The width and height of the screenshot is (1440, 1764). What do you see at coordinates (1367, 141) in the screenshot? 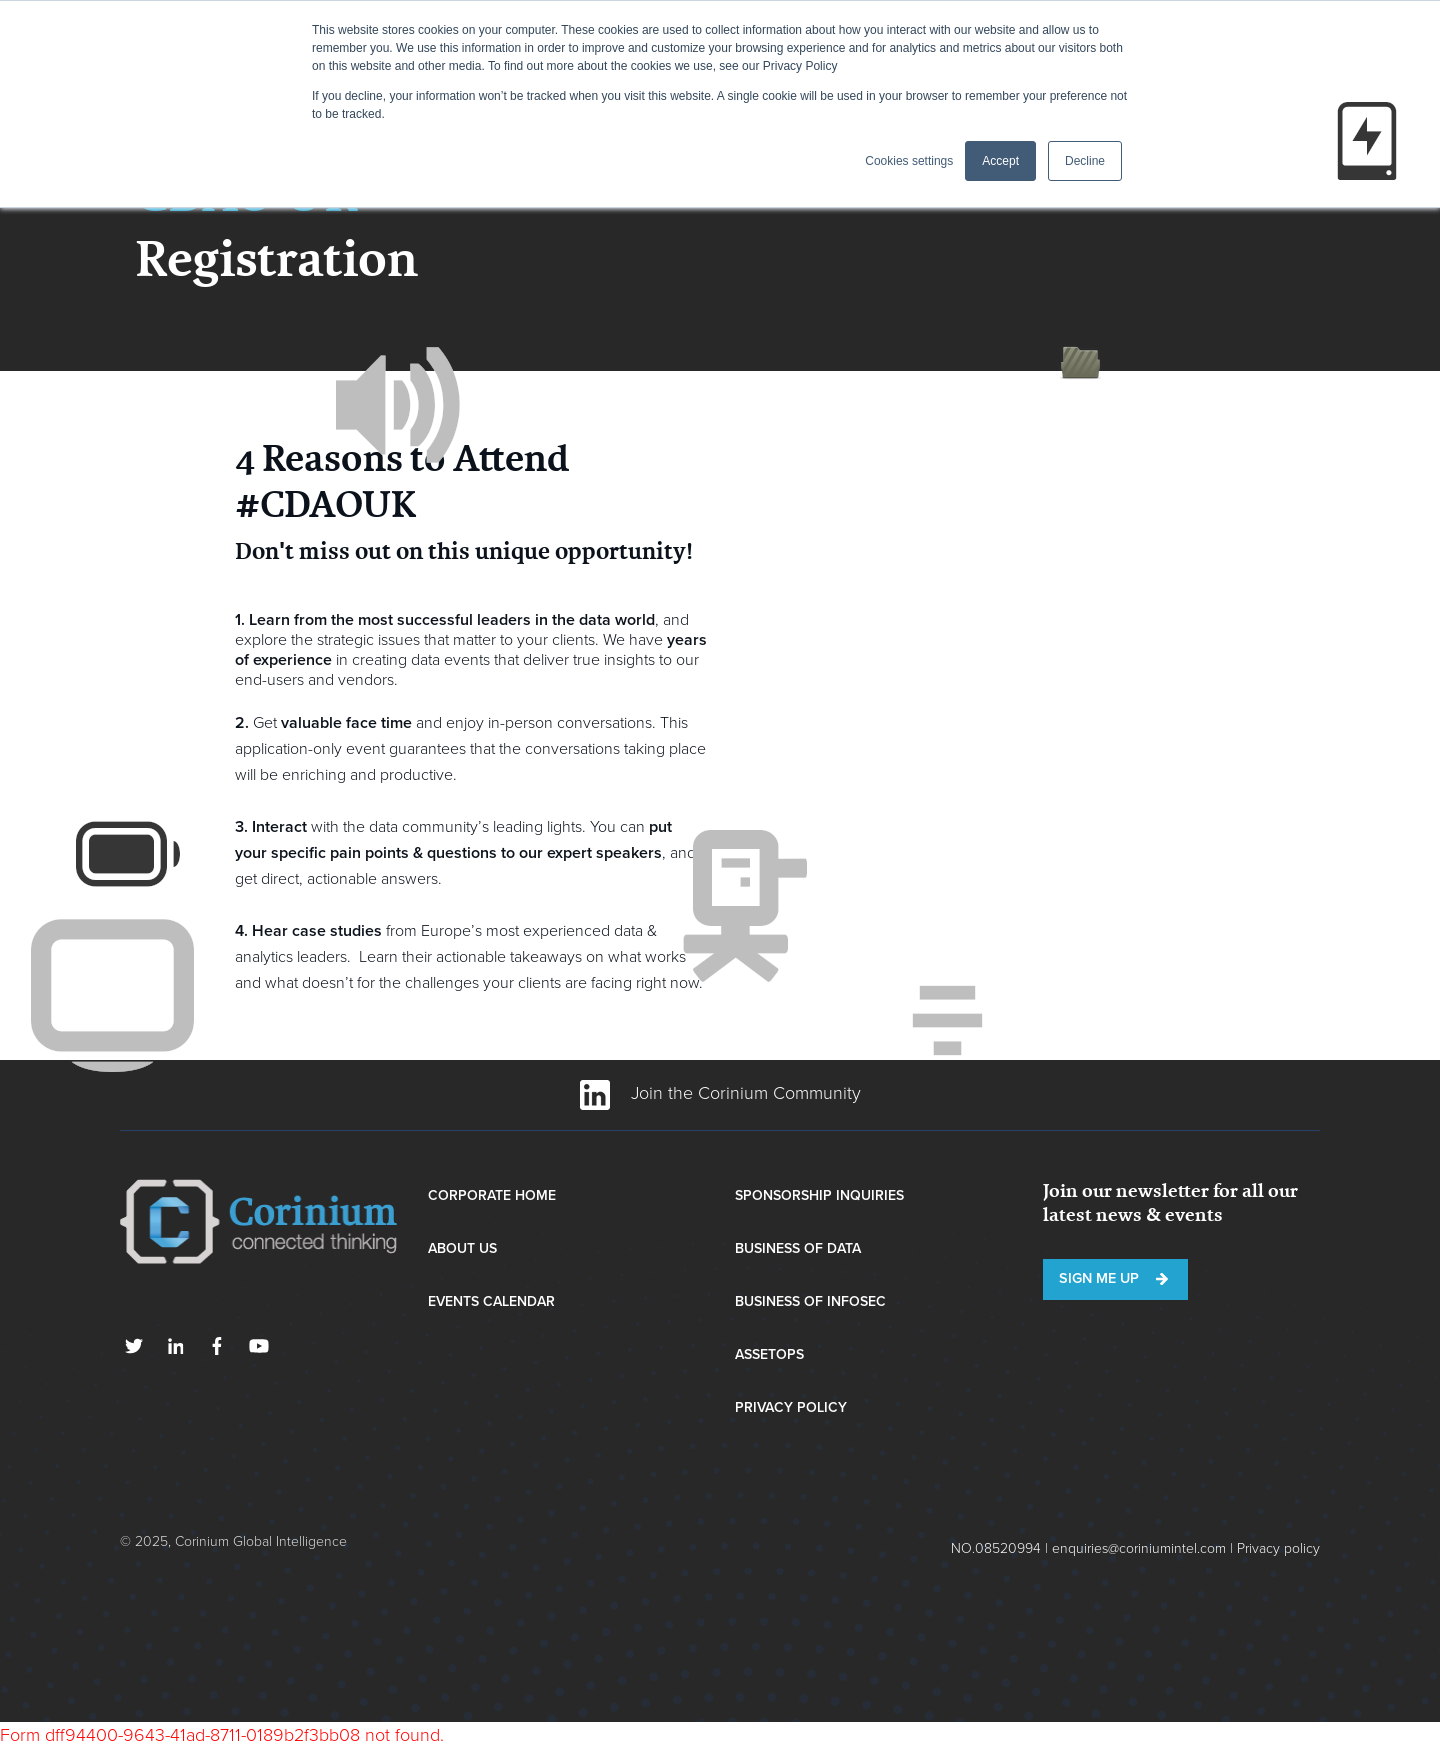
I see `indicates uninterruptible power supply (UPS) device connected` at bounding box center [1367, 141].